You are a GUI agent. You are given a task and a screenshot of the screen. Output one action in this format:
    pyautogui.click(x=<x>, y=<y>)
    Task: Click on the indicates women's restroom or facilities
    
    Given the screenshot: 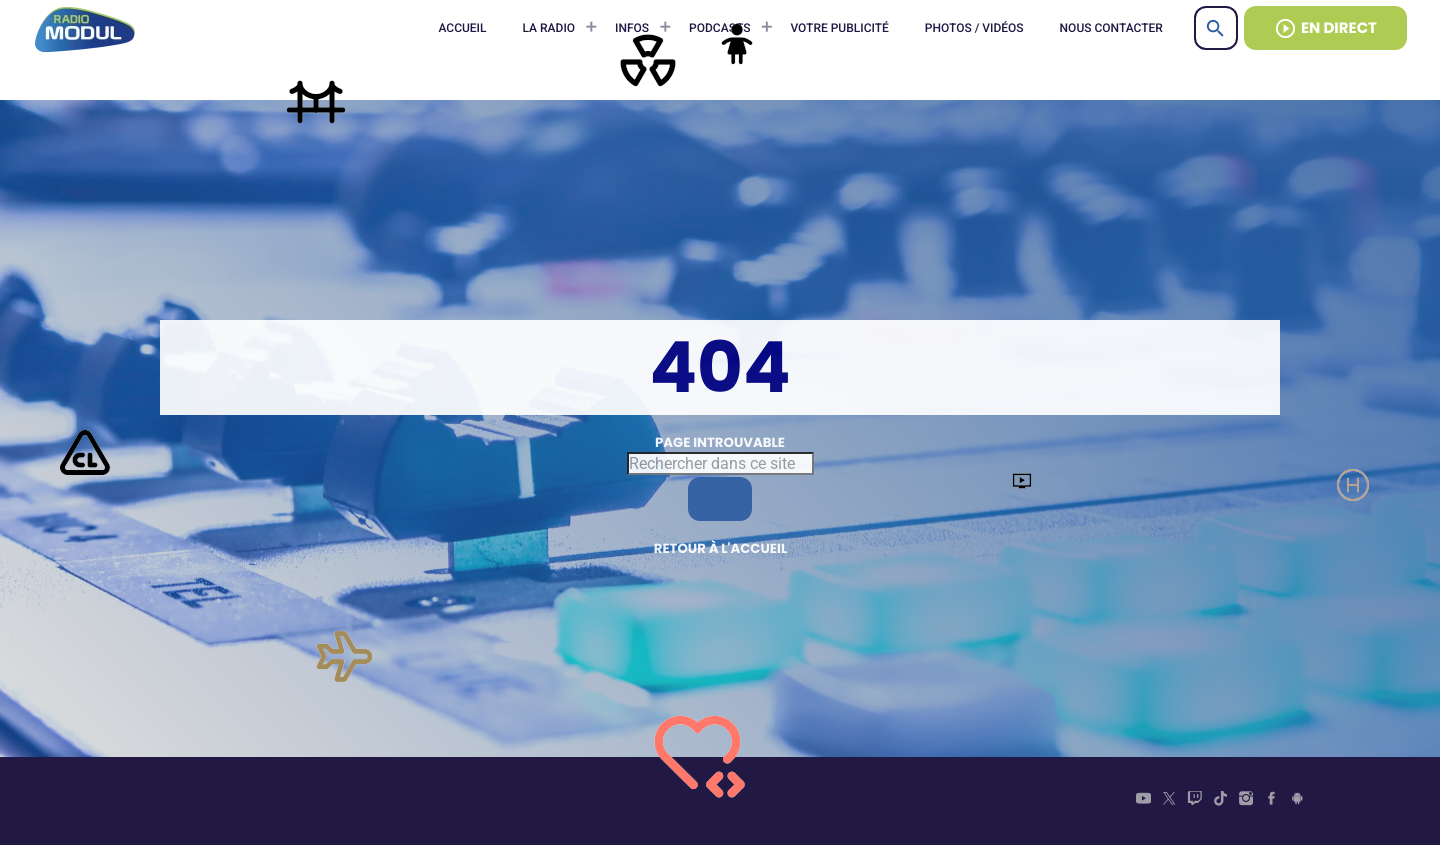 What is the action you would take?
    pyautogui.click(x=737, y=45)
    